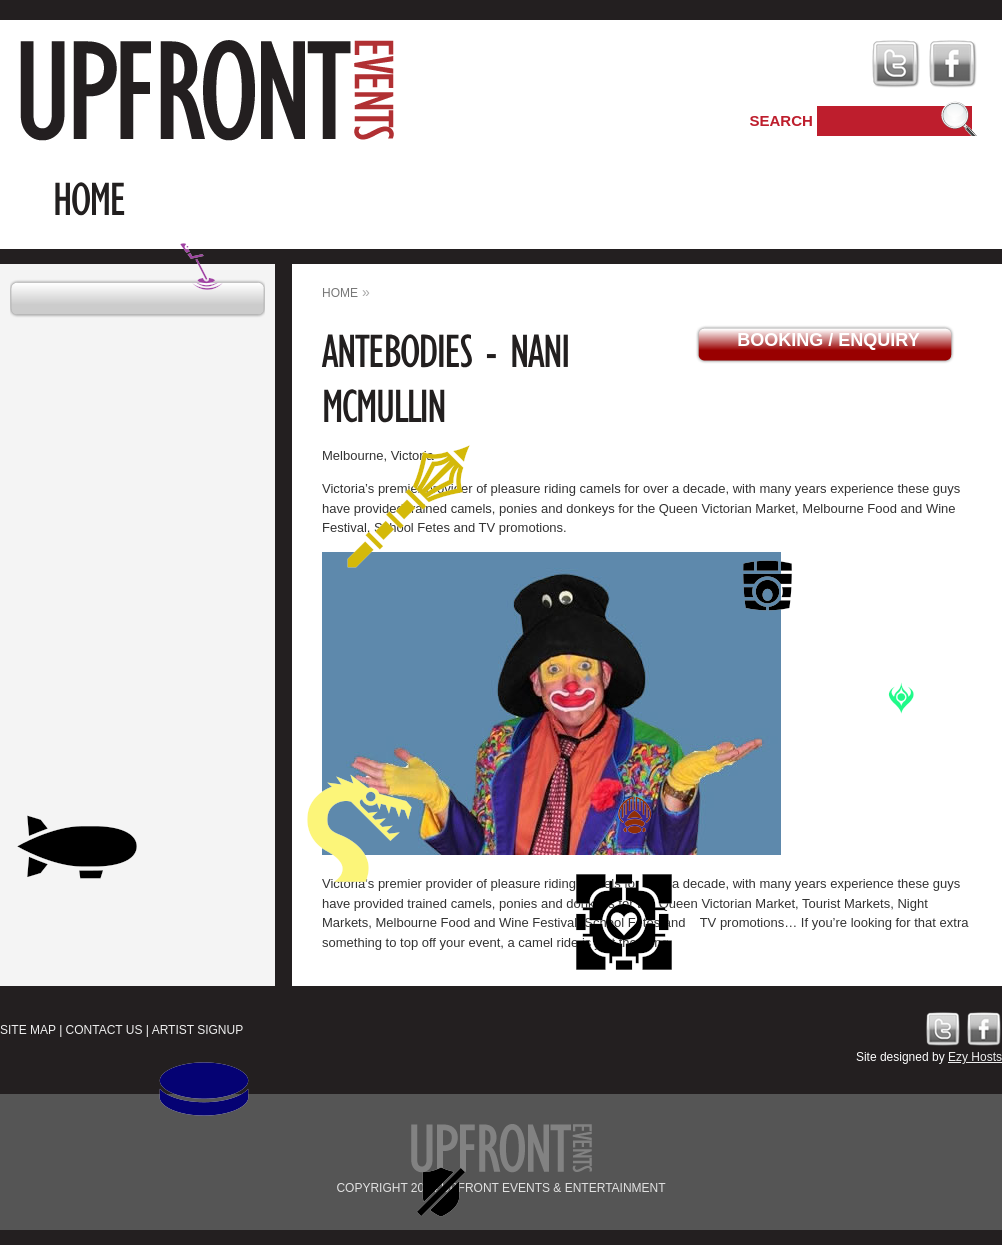 This screenshot has width=1002, height=1245. Describe the element at coordinates (634, 815) in the screenshot. I see `represents a beetle or insect creature in a game interface` at that location.